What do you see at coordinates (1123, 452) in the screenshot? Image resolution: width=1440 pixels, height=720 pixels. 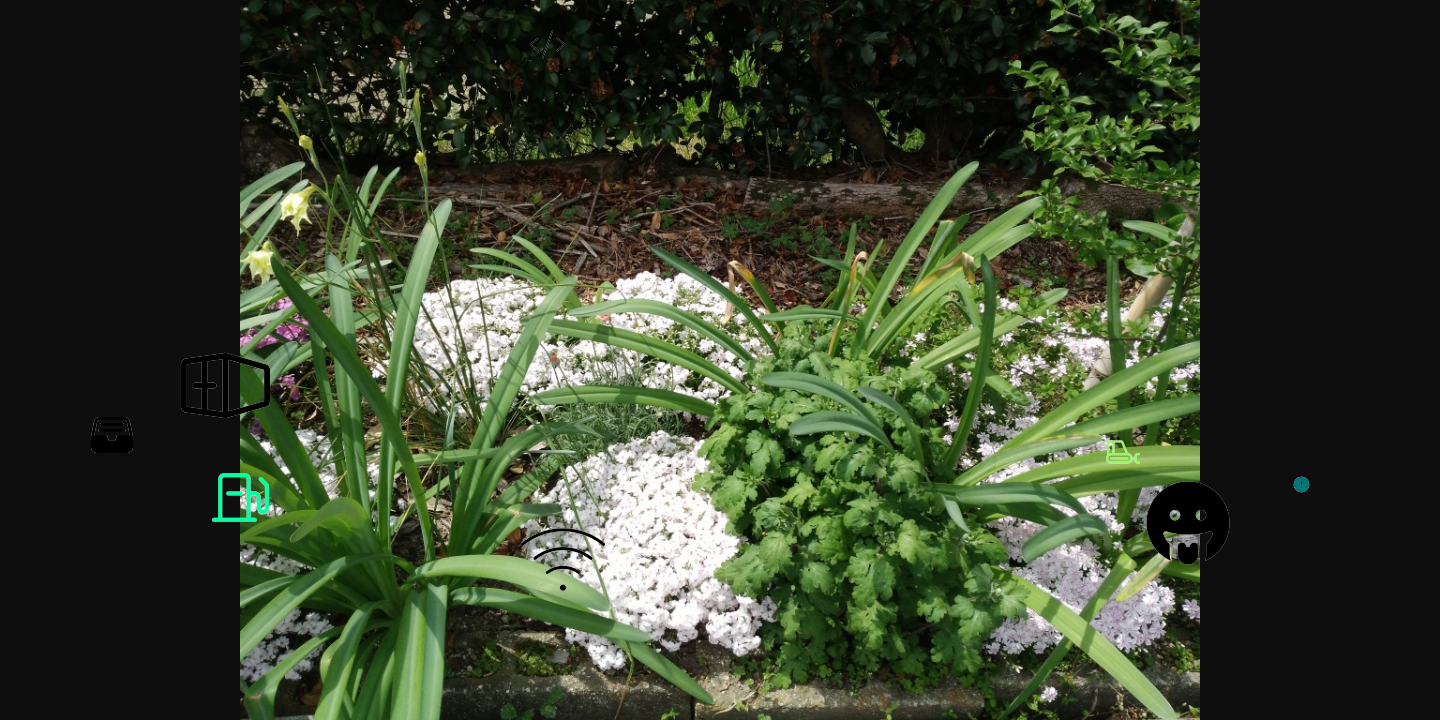 I see `construction or building in progress` at bounding box center [1123, 452].